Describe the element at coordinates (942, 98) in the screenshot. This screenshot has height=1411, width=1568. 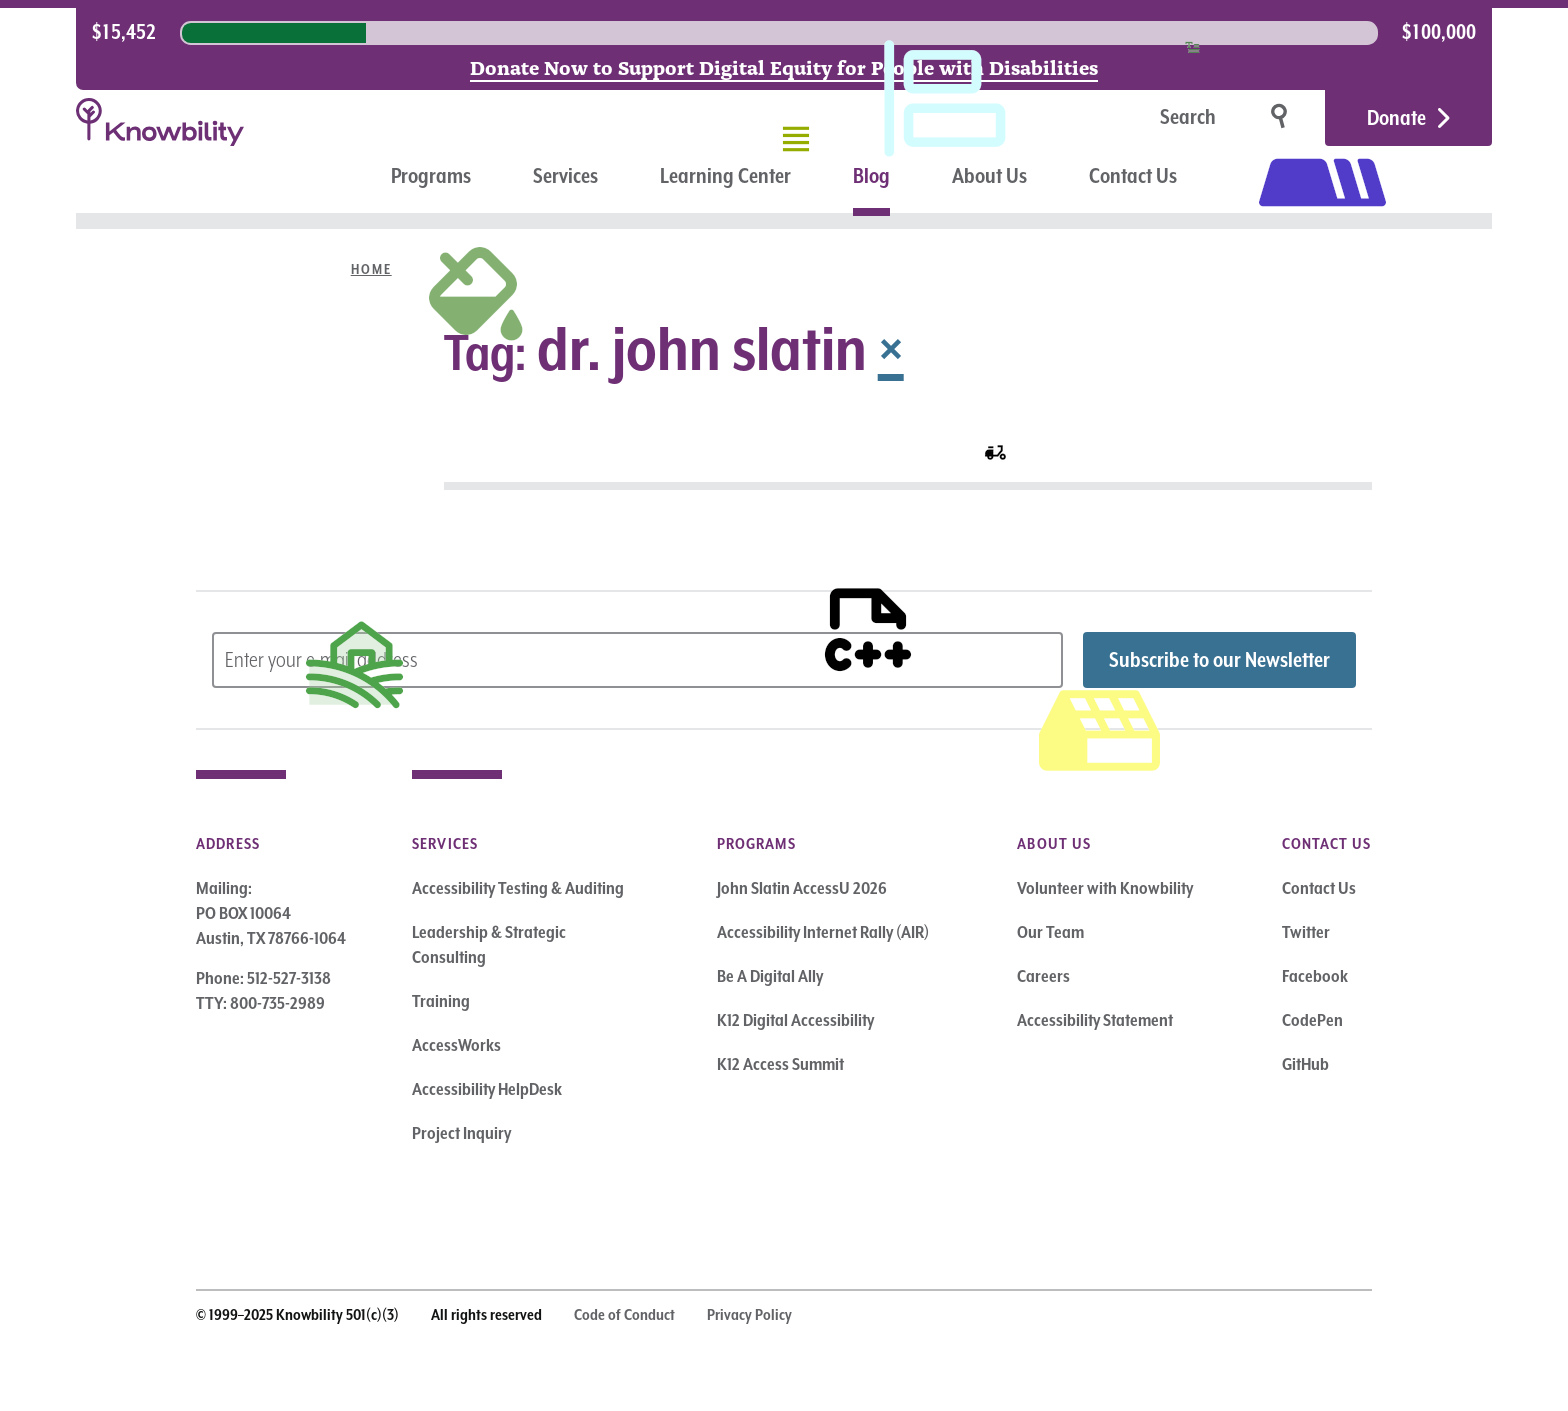
I see `align text to the left` at that location.